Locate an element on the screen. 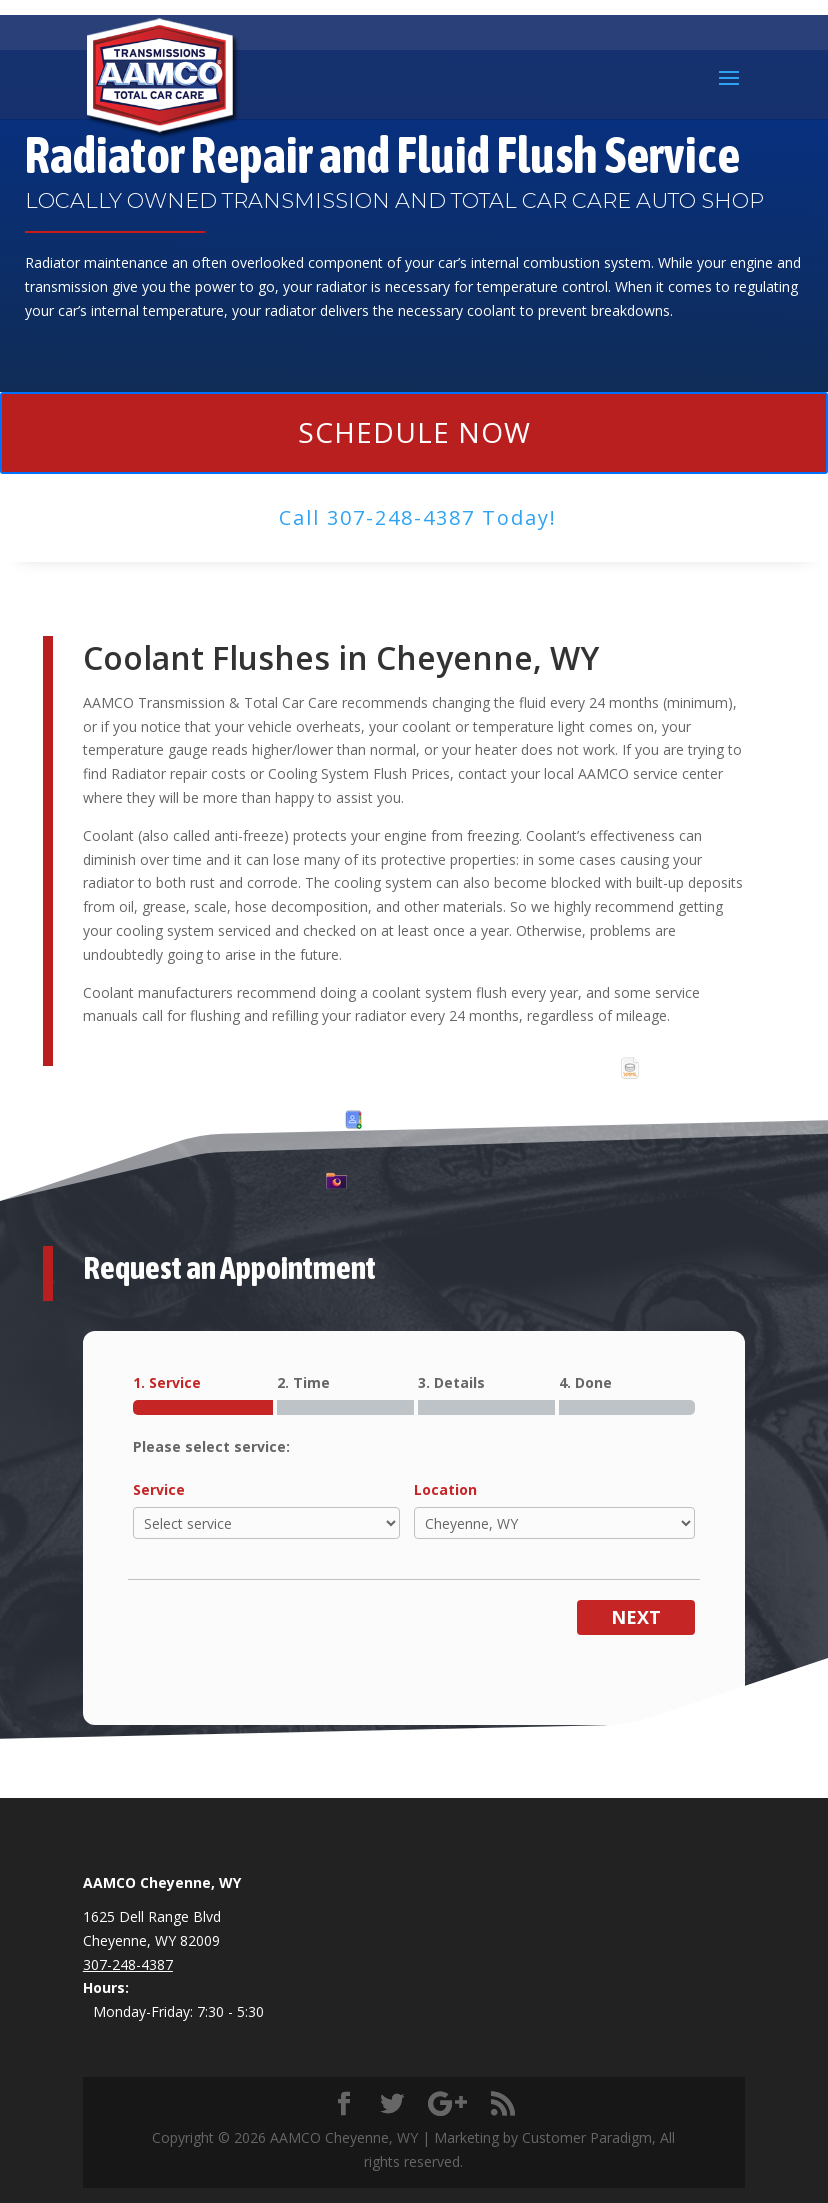 This screenshot has height=2203, width=828. a yaml configuration file is located at coordinates (630, 1068).